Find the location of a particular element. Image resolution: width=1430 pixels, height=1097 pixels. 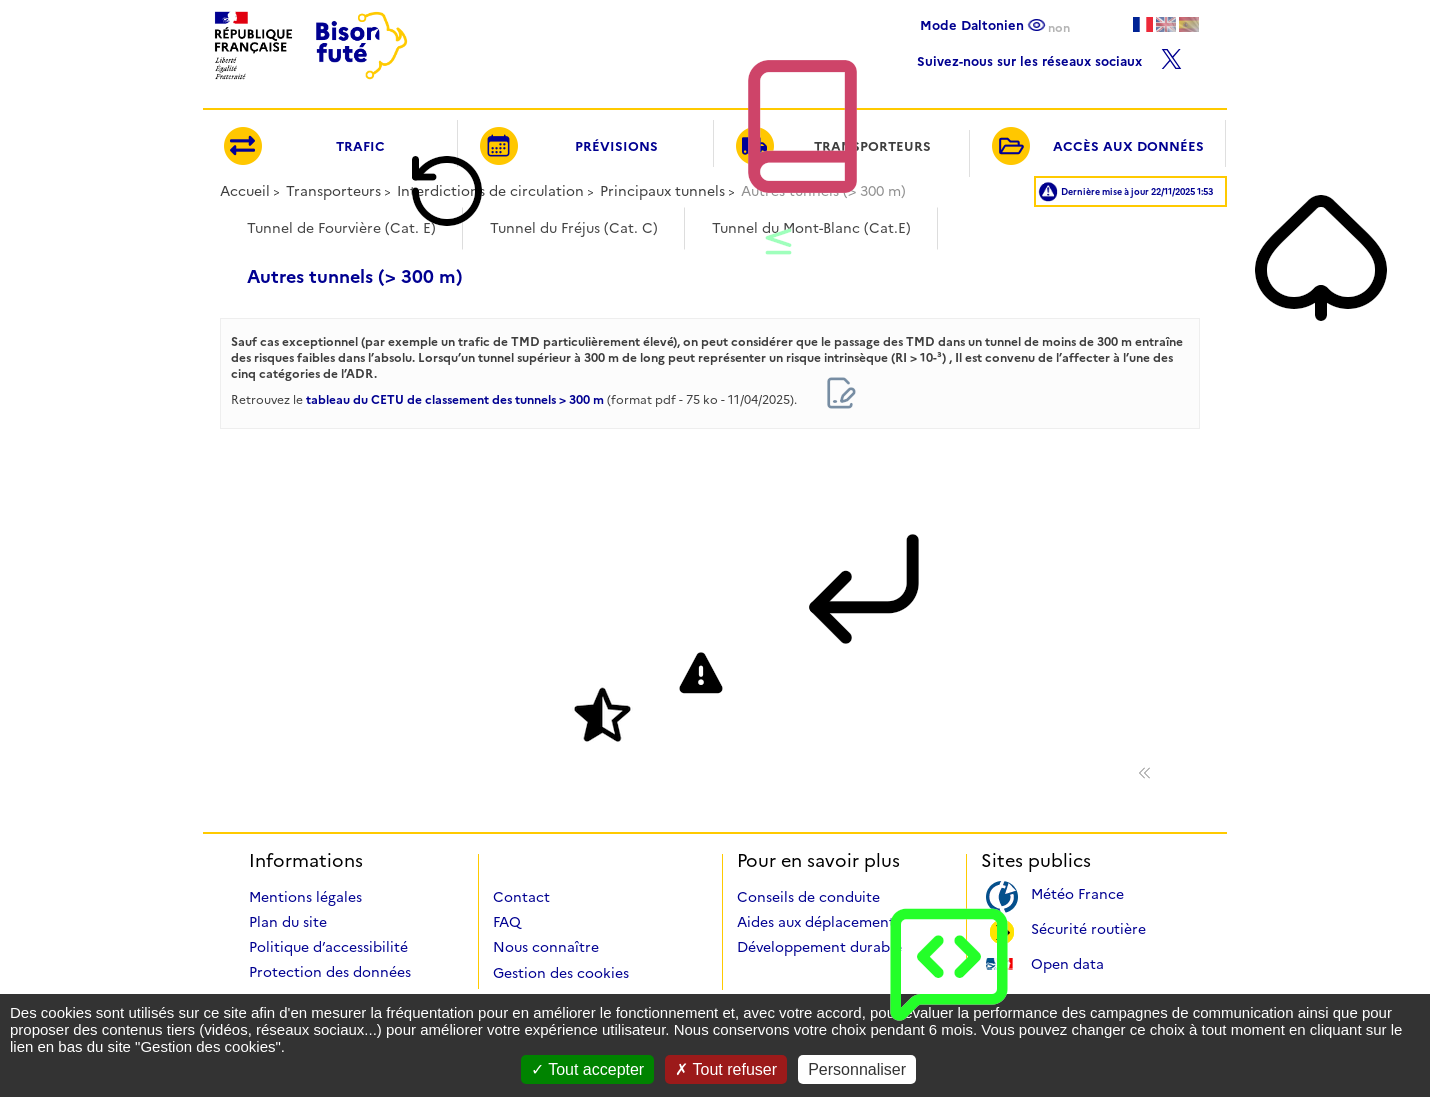

view code snippets in chat is located at coordinates (949, 962).